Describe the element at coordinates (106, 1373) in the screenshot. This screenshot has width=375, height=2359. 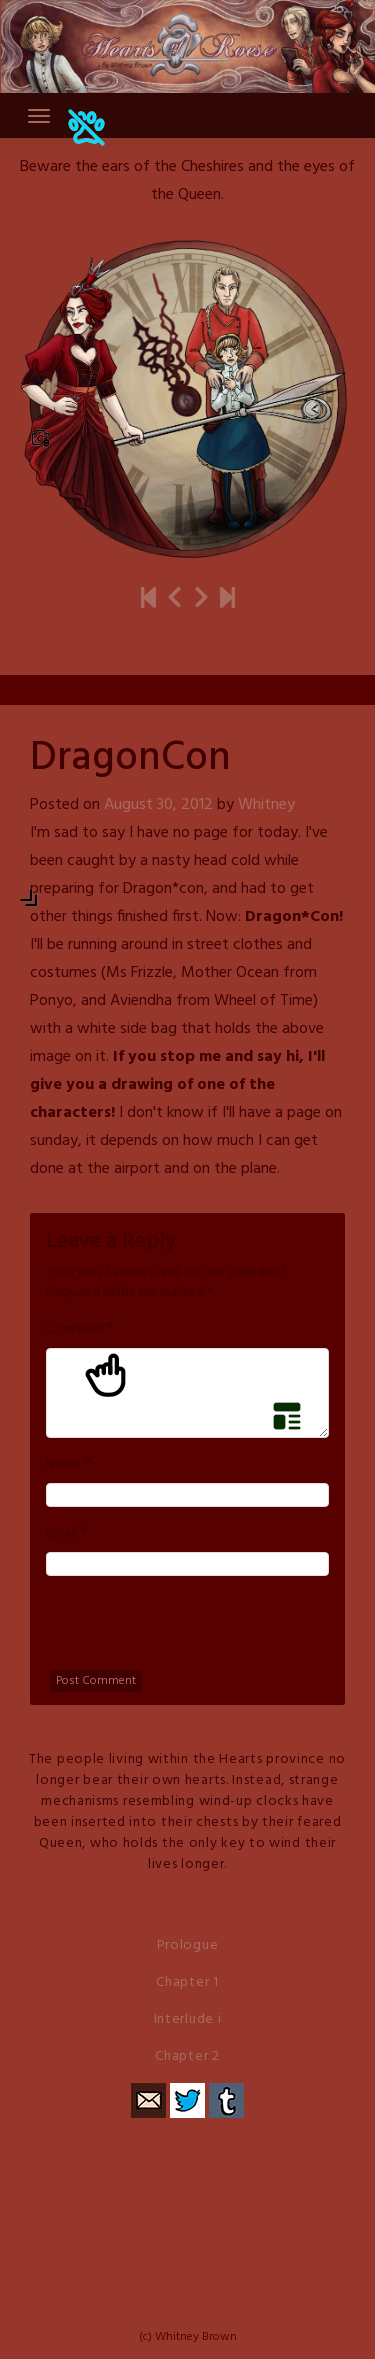
I see `select or highlight the ring finger for gesture input` at that location.